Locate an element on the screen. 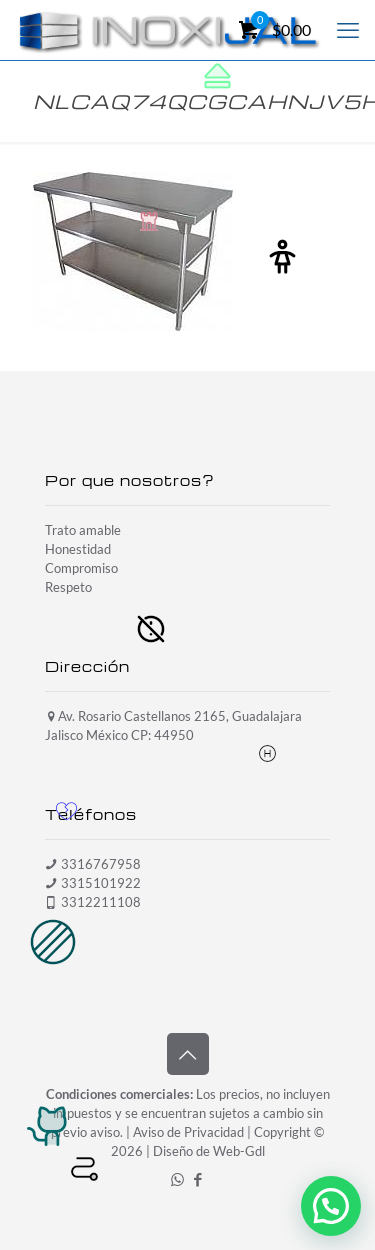 The height and width of the screenshot is (1250, 375). indicates women's restroom is located at coordinates (282, 257).